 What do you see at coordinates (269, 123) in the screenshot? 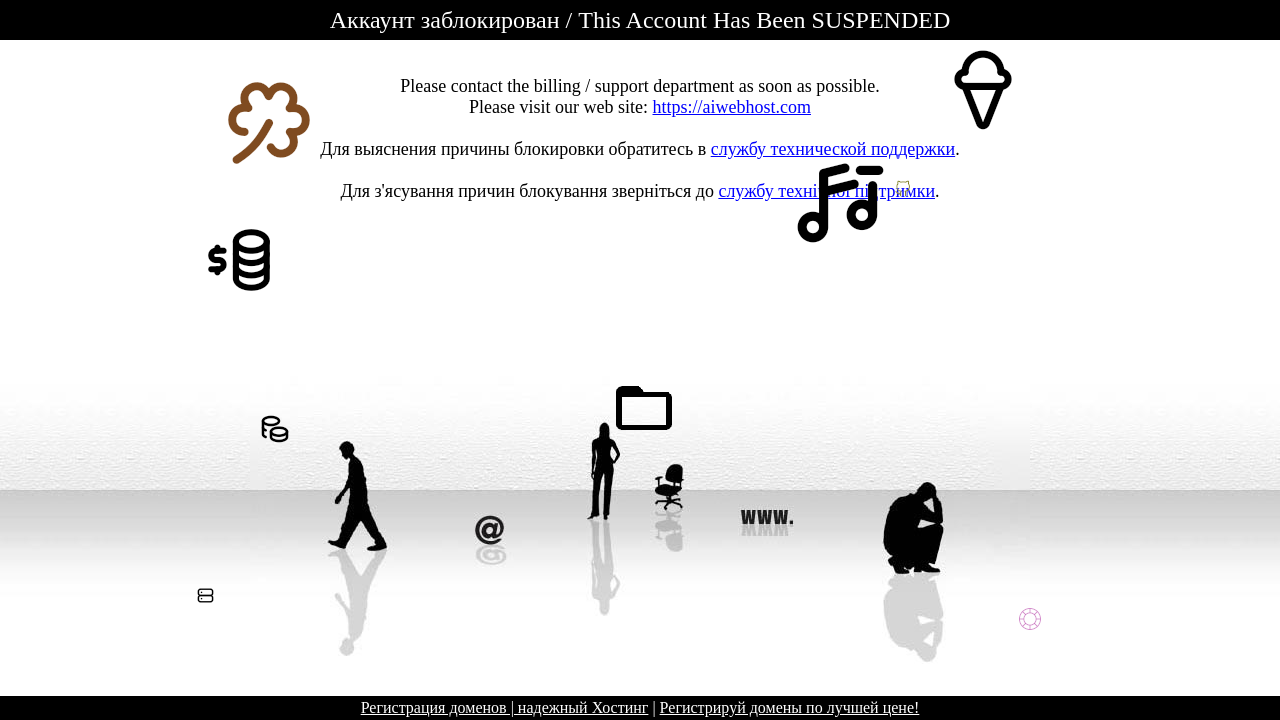
I see `indicates a michelin green star rating for sustainable restaurants` at bounding box center [269, 123].